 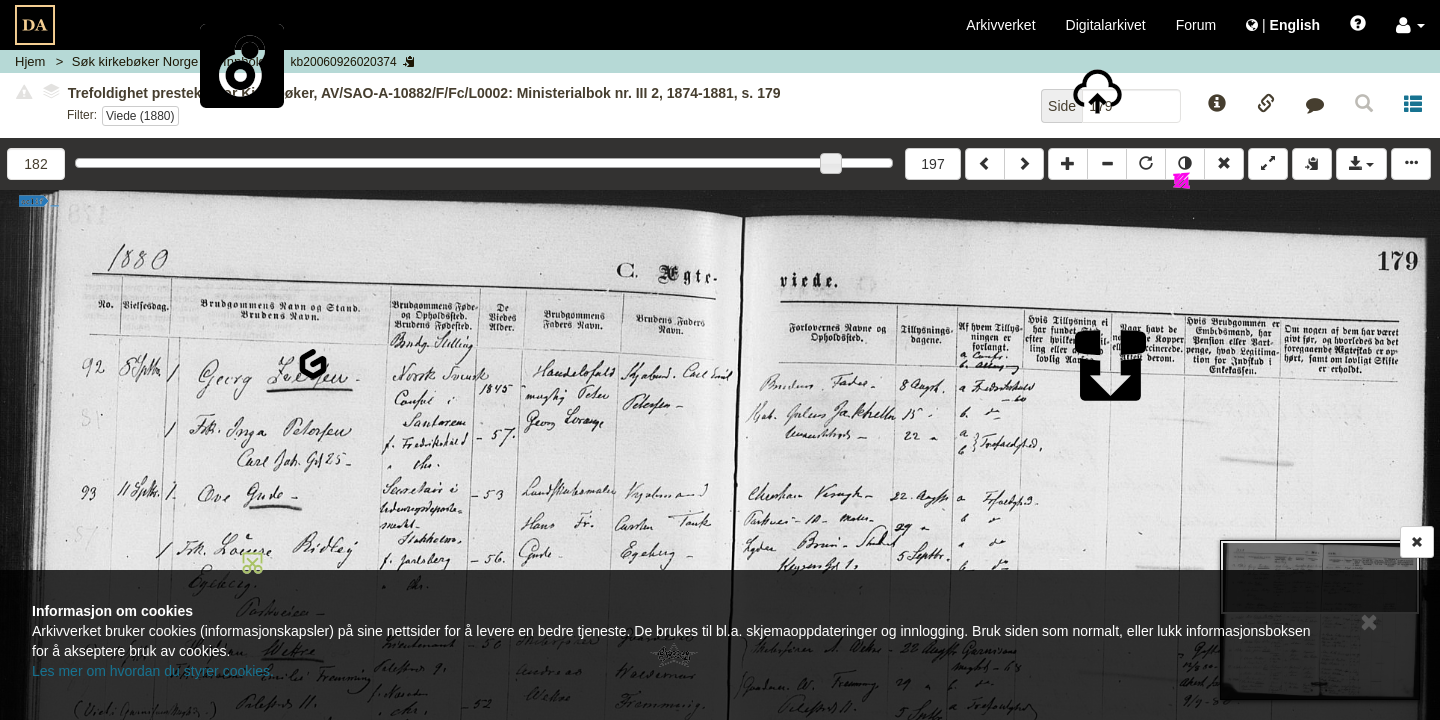 What do you see at coordinates (1110, 365) in the screenshot?
I see `open transmission torrent client` at bounding box center [1110, 365].